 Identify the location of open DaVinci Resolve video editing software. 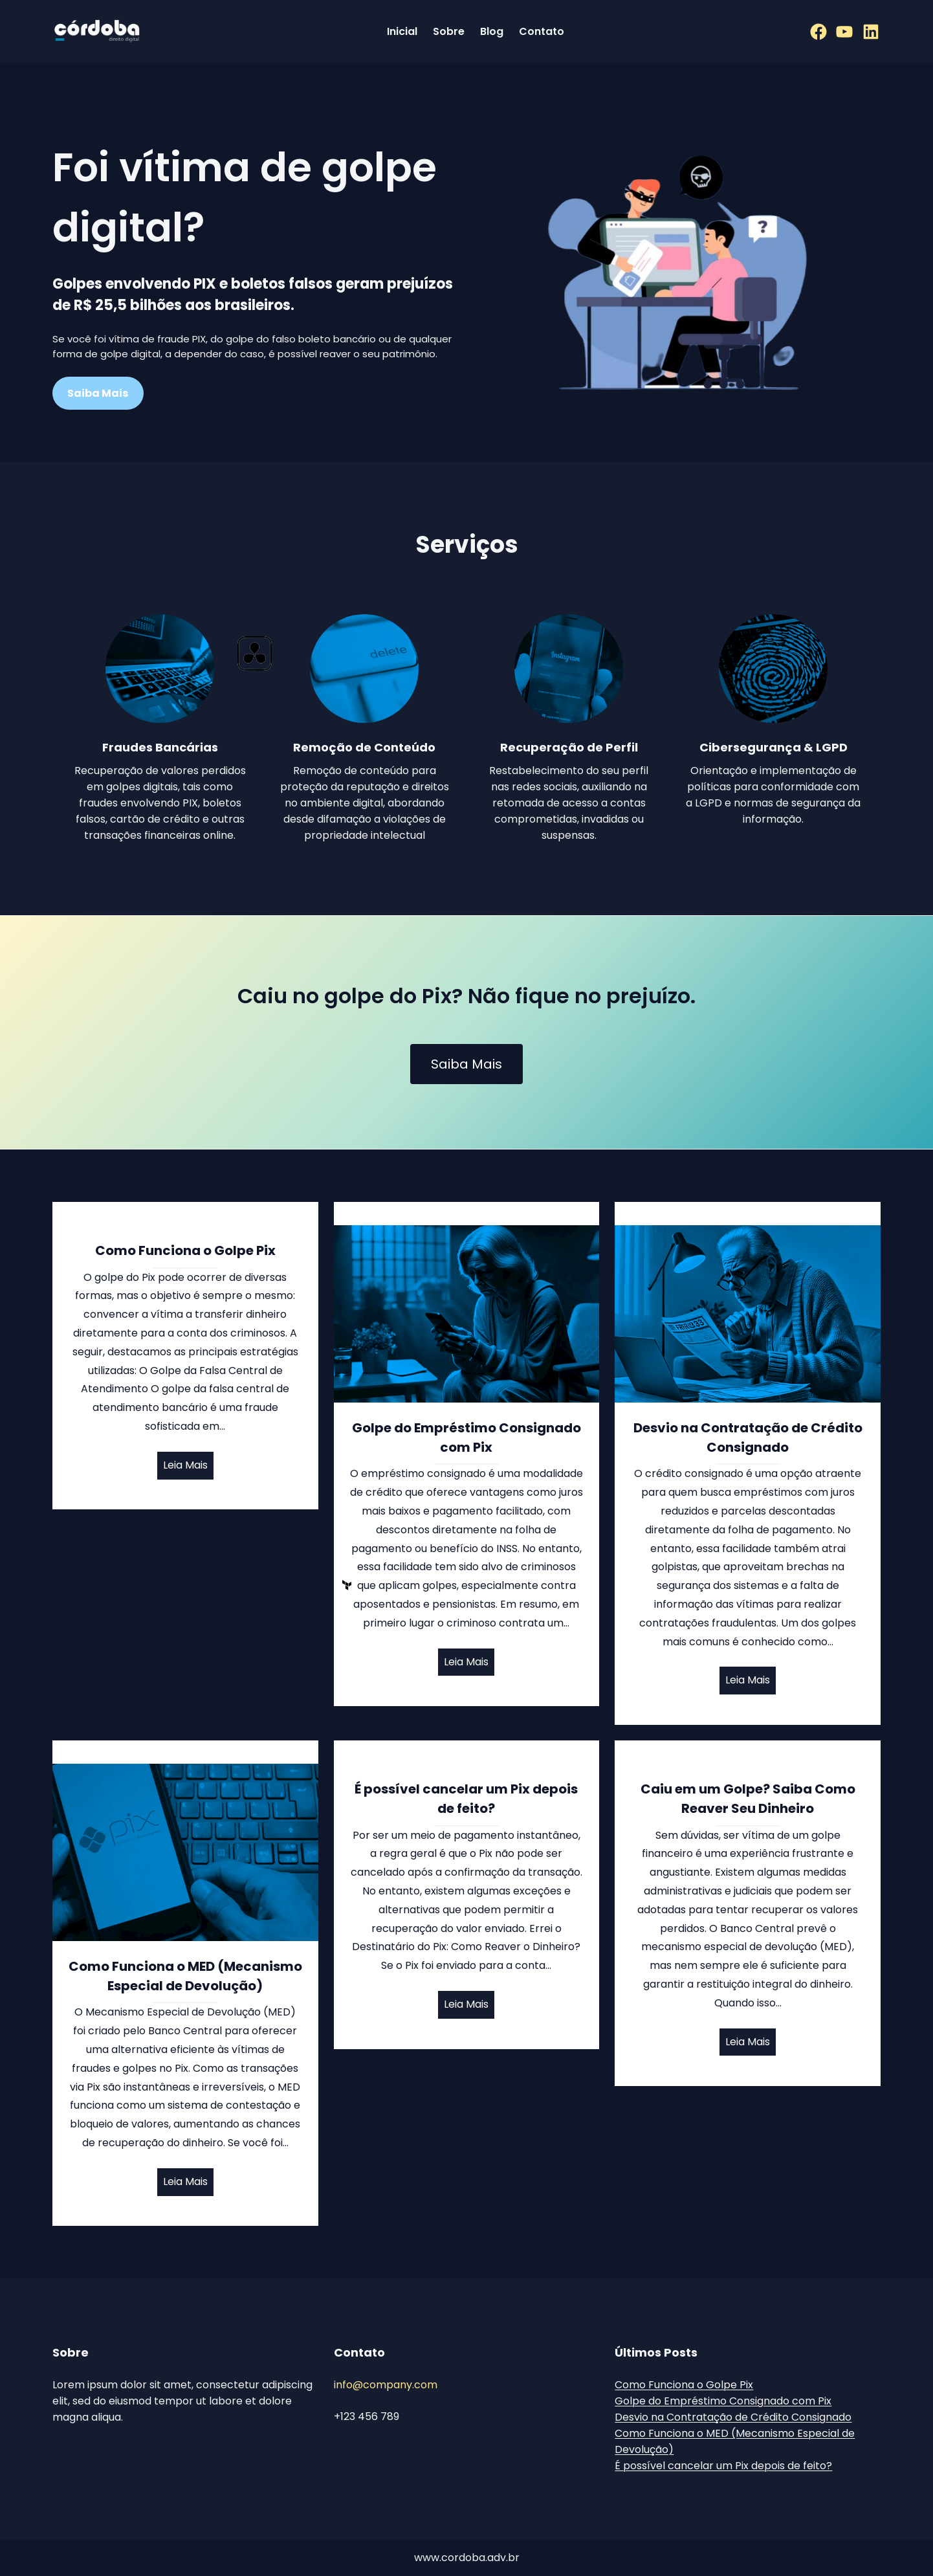
(254, 653).